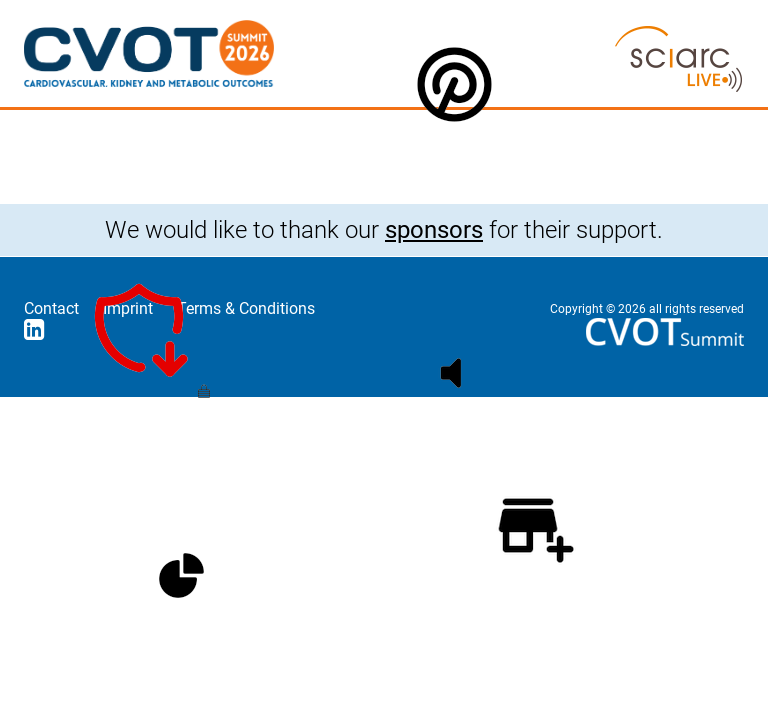 This screenshot has height=720, width=768. I want to click on view analytics or statistics breakdown, so click(181, 575).